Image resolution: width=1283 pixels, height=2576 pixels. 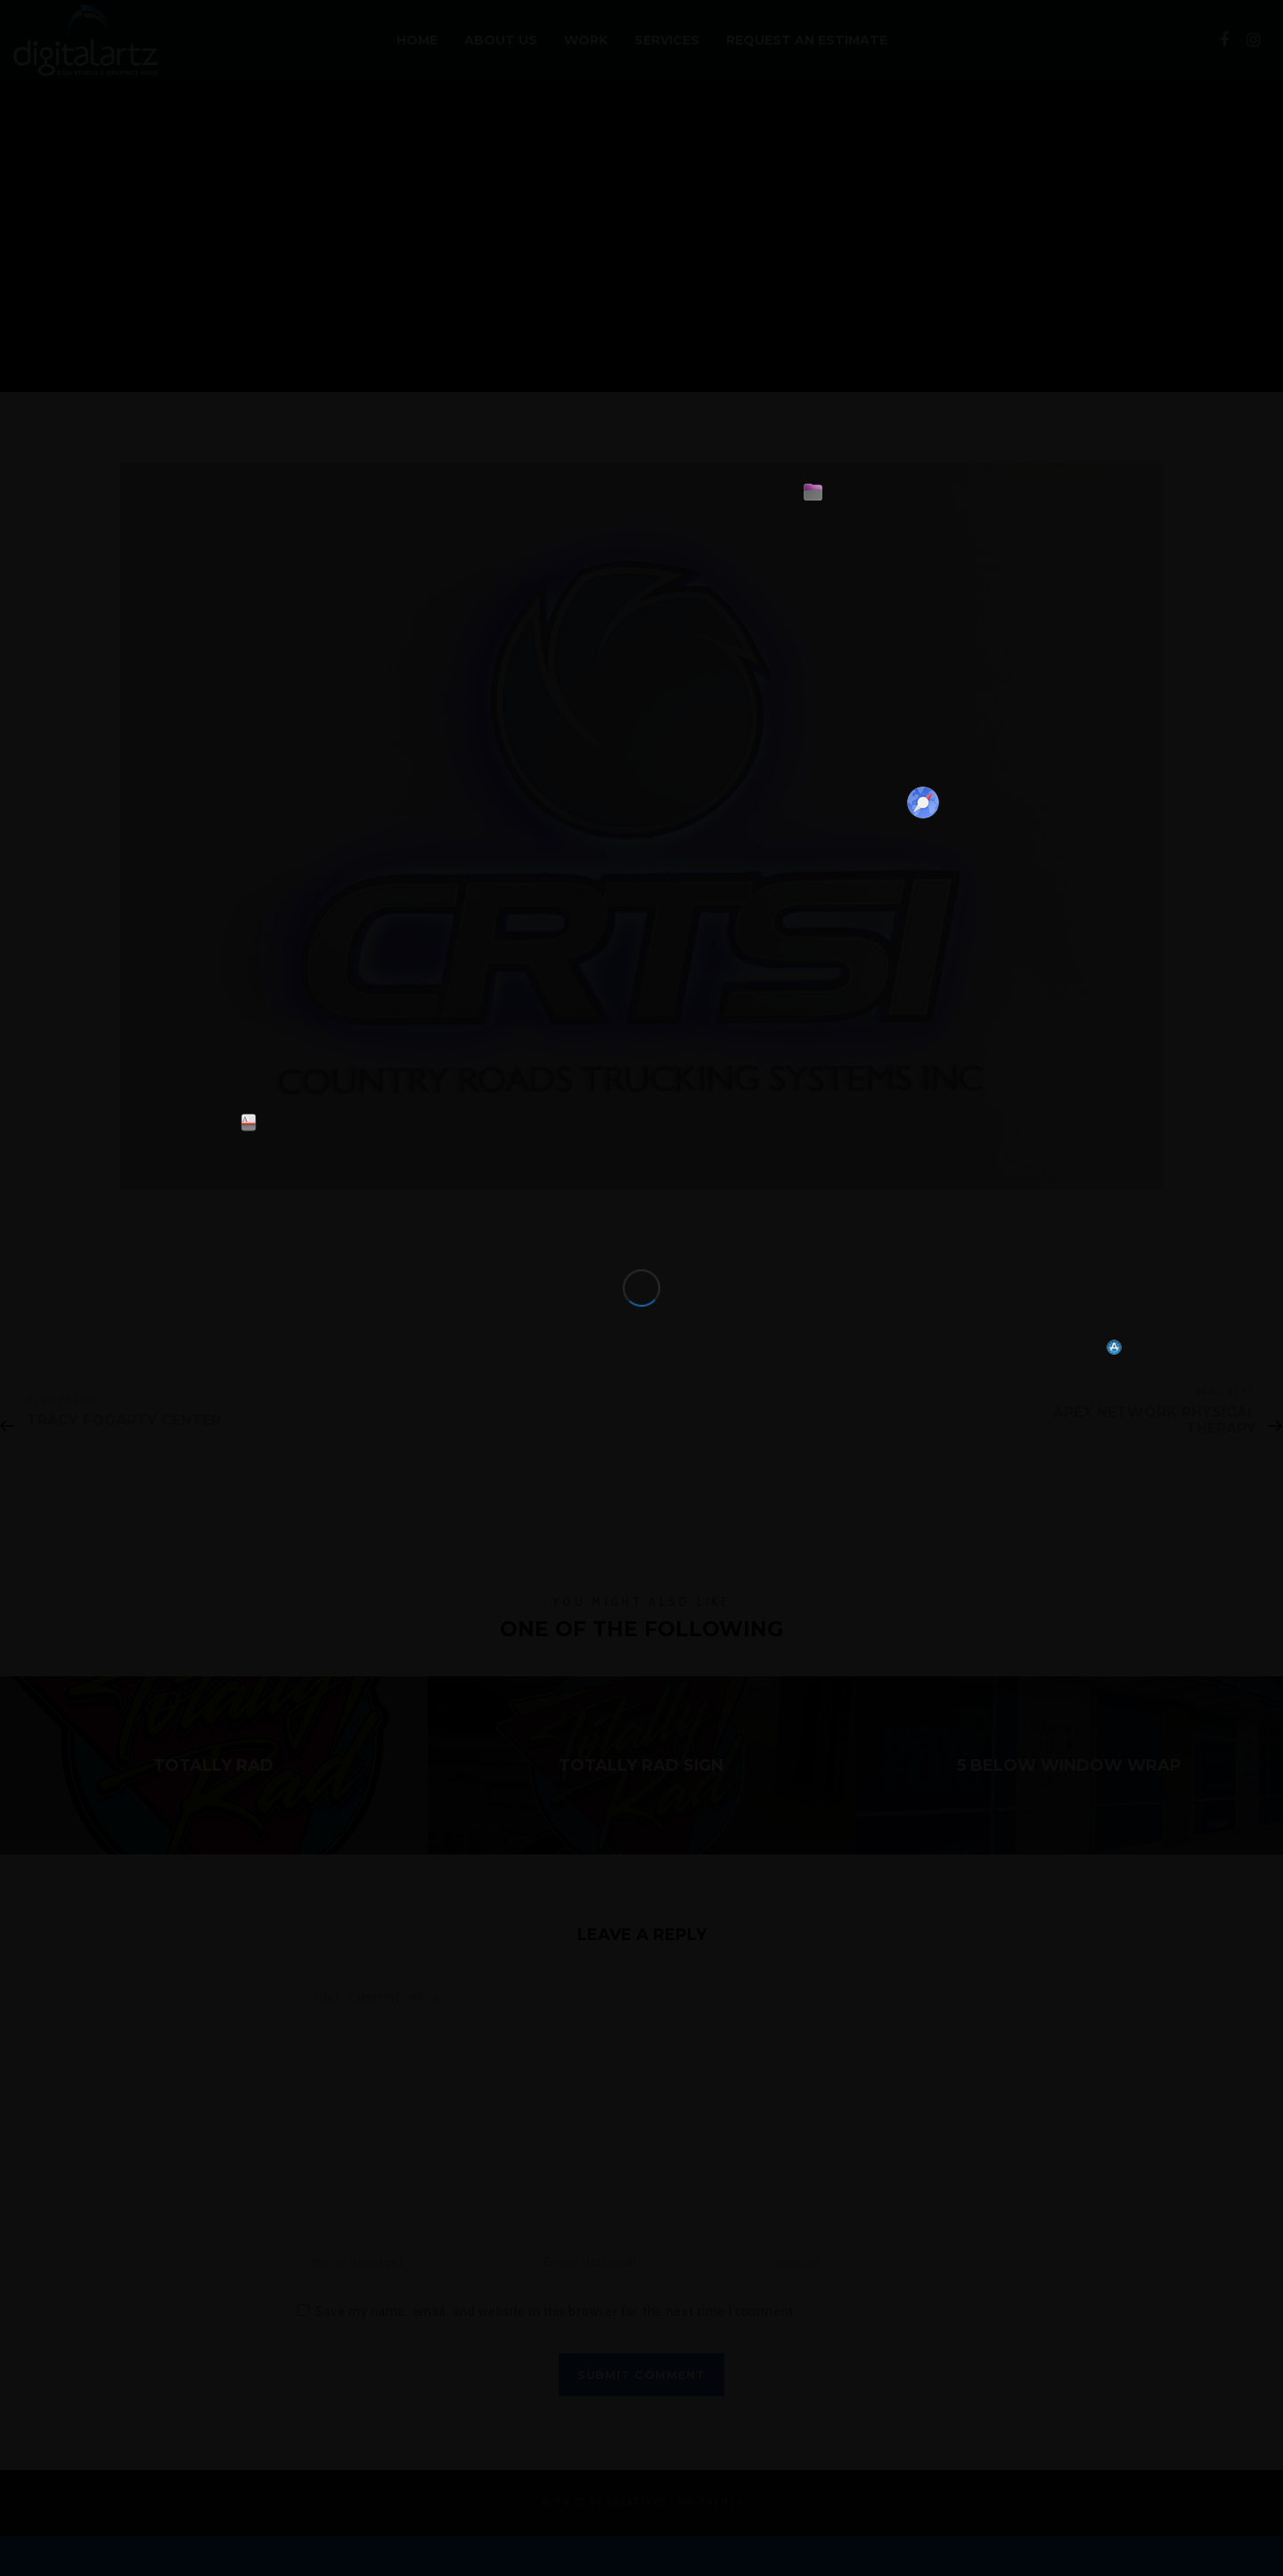 I want to click on open document scanner app, so click(x=249, y=1122).